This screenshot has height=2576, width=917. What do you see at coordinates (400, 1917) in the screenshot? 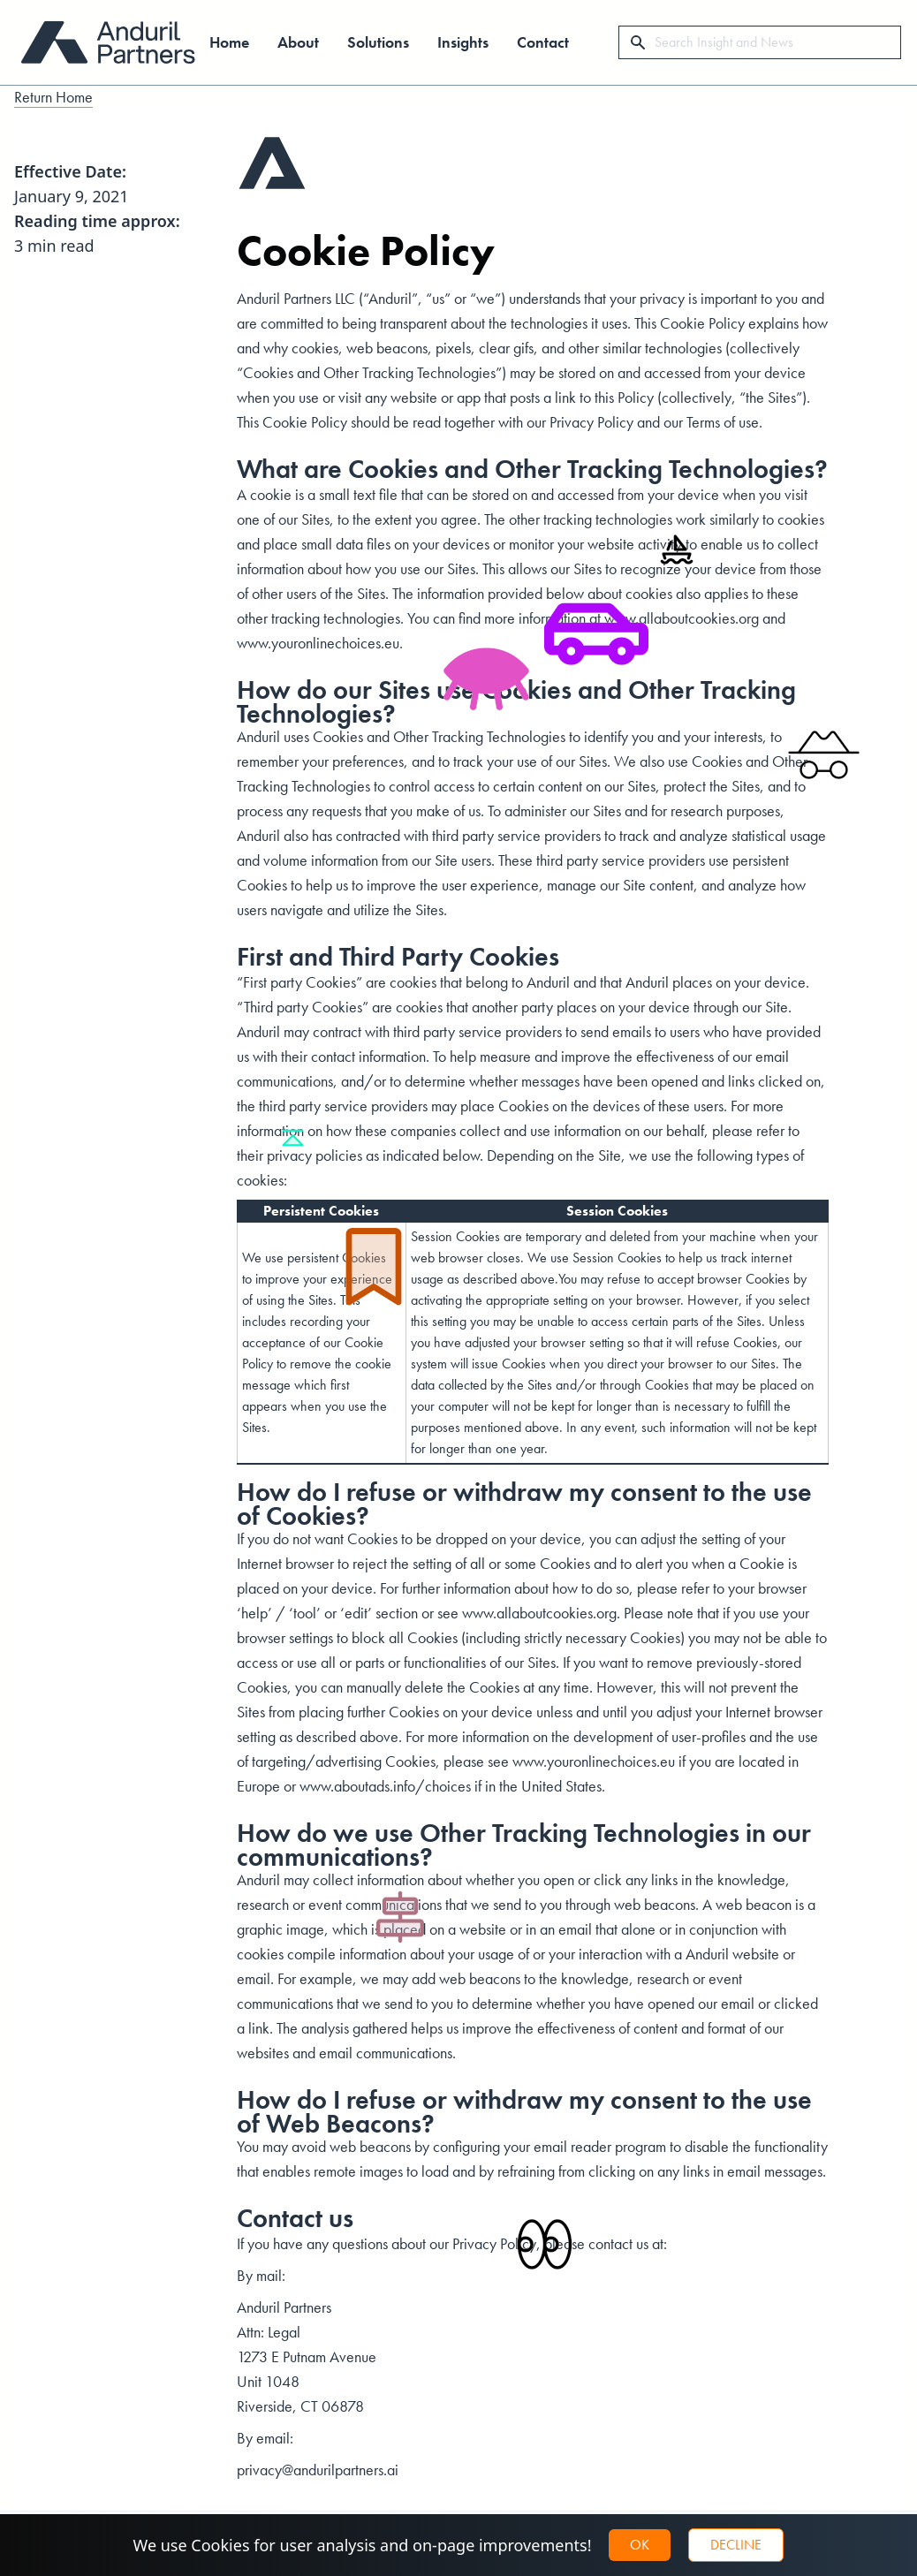
I see `align objects to horizontal center` at bounding box center [400, 1917].